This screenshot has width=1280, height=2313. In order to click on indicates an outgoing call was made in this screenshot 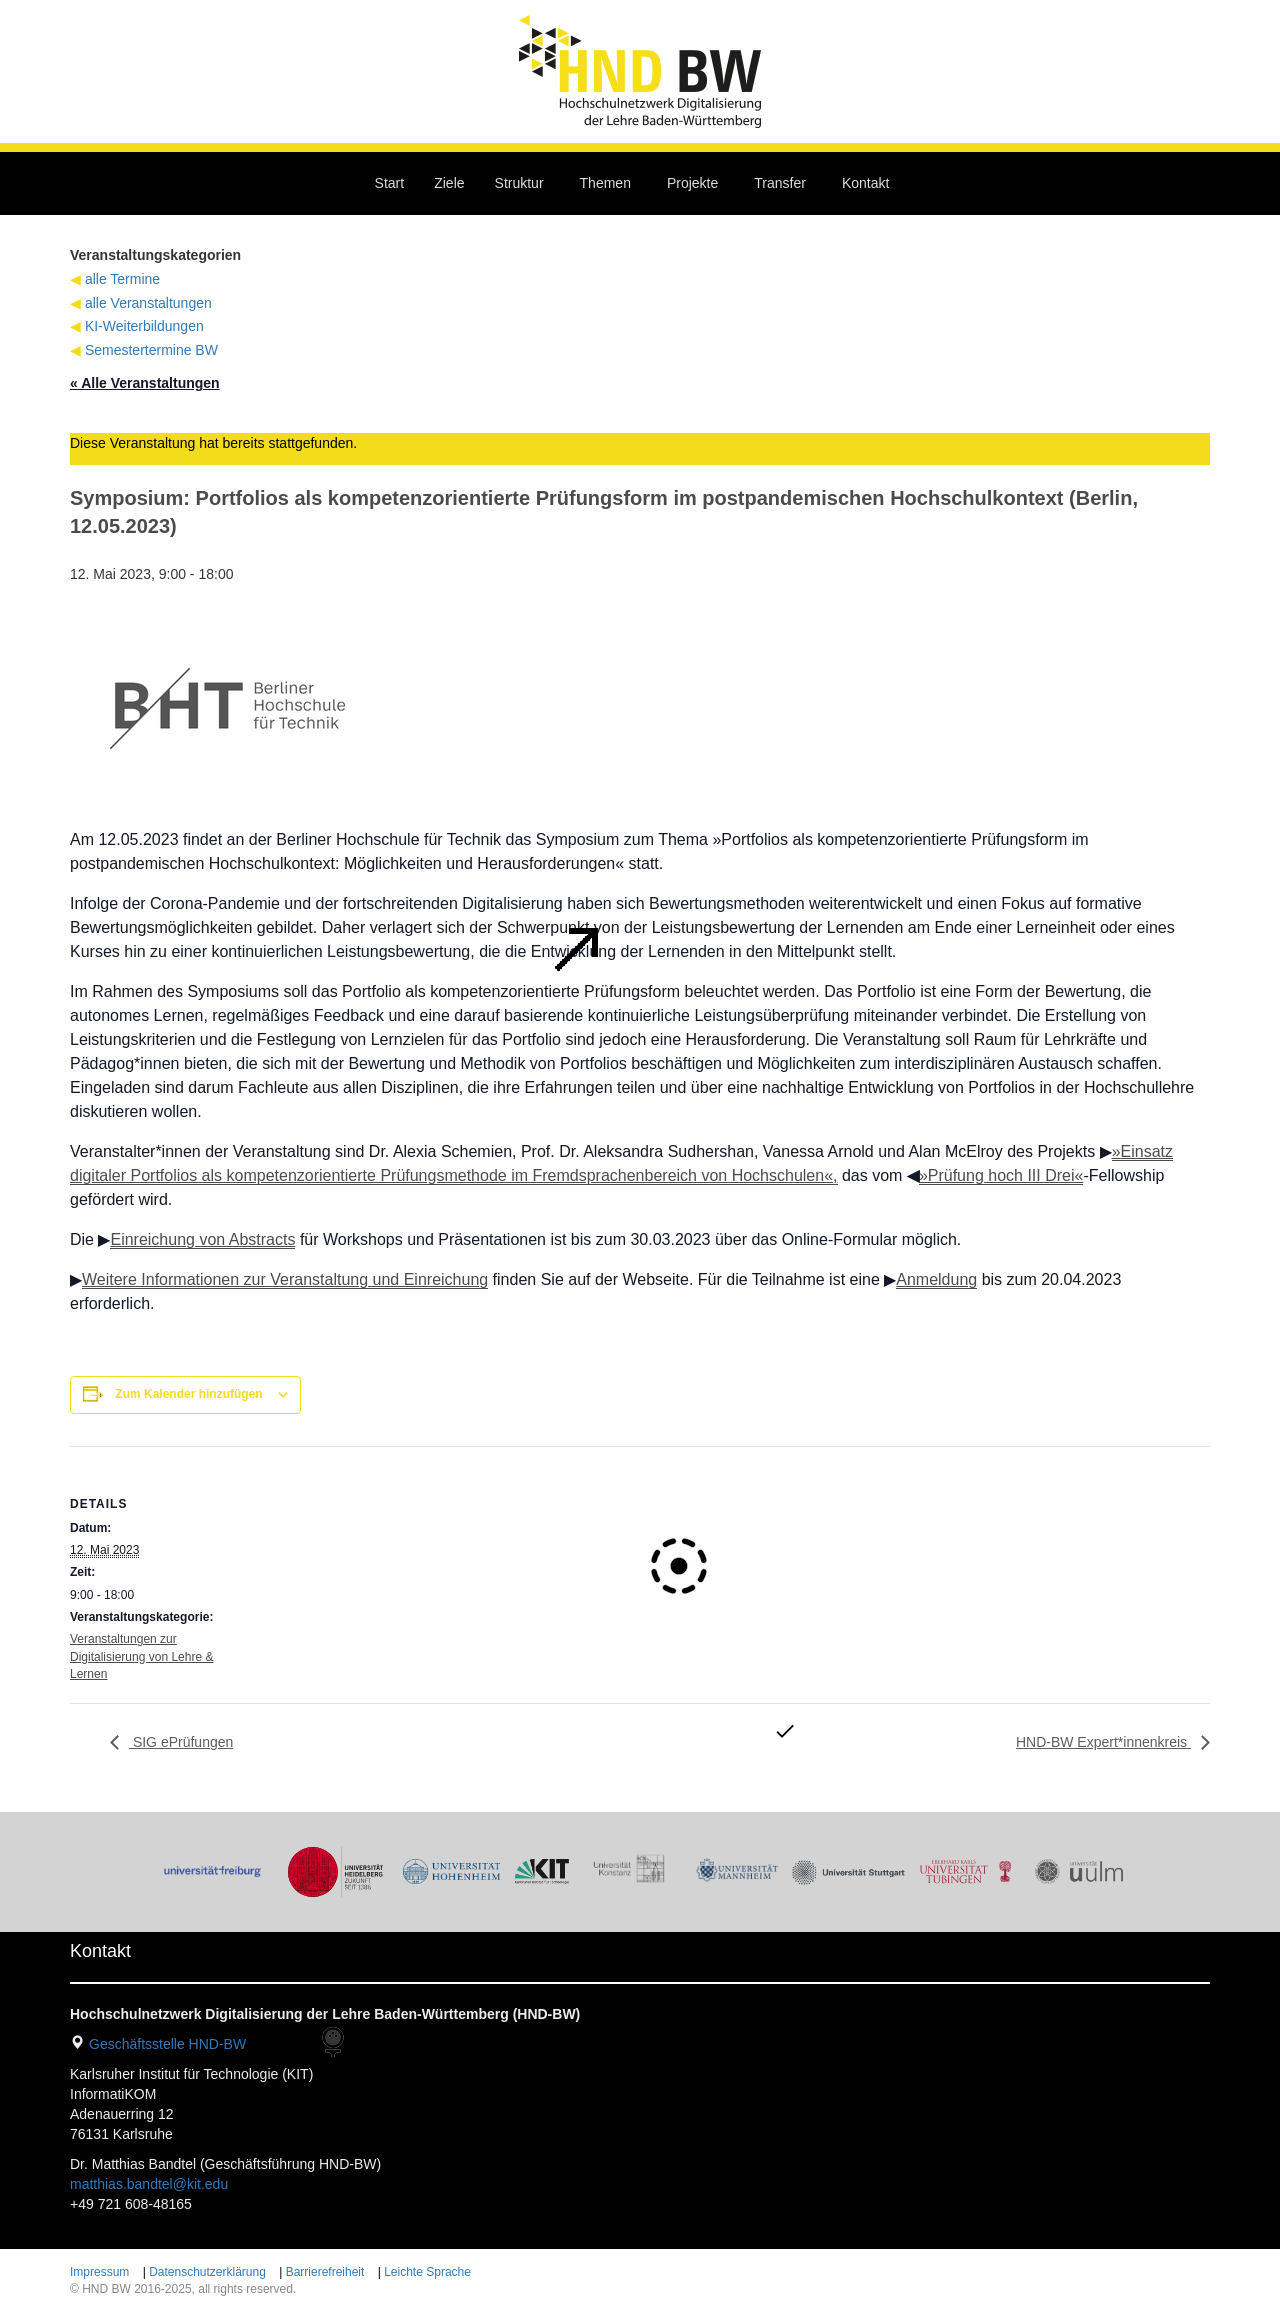, I will do `click(577, 948)`.